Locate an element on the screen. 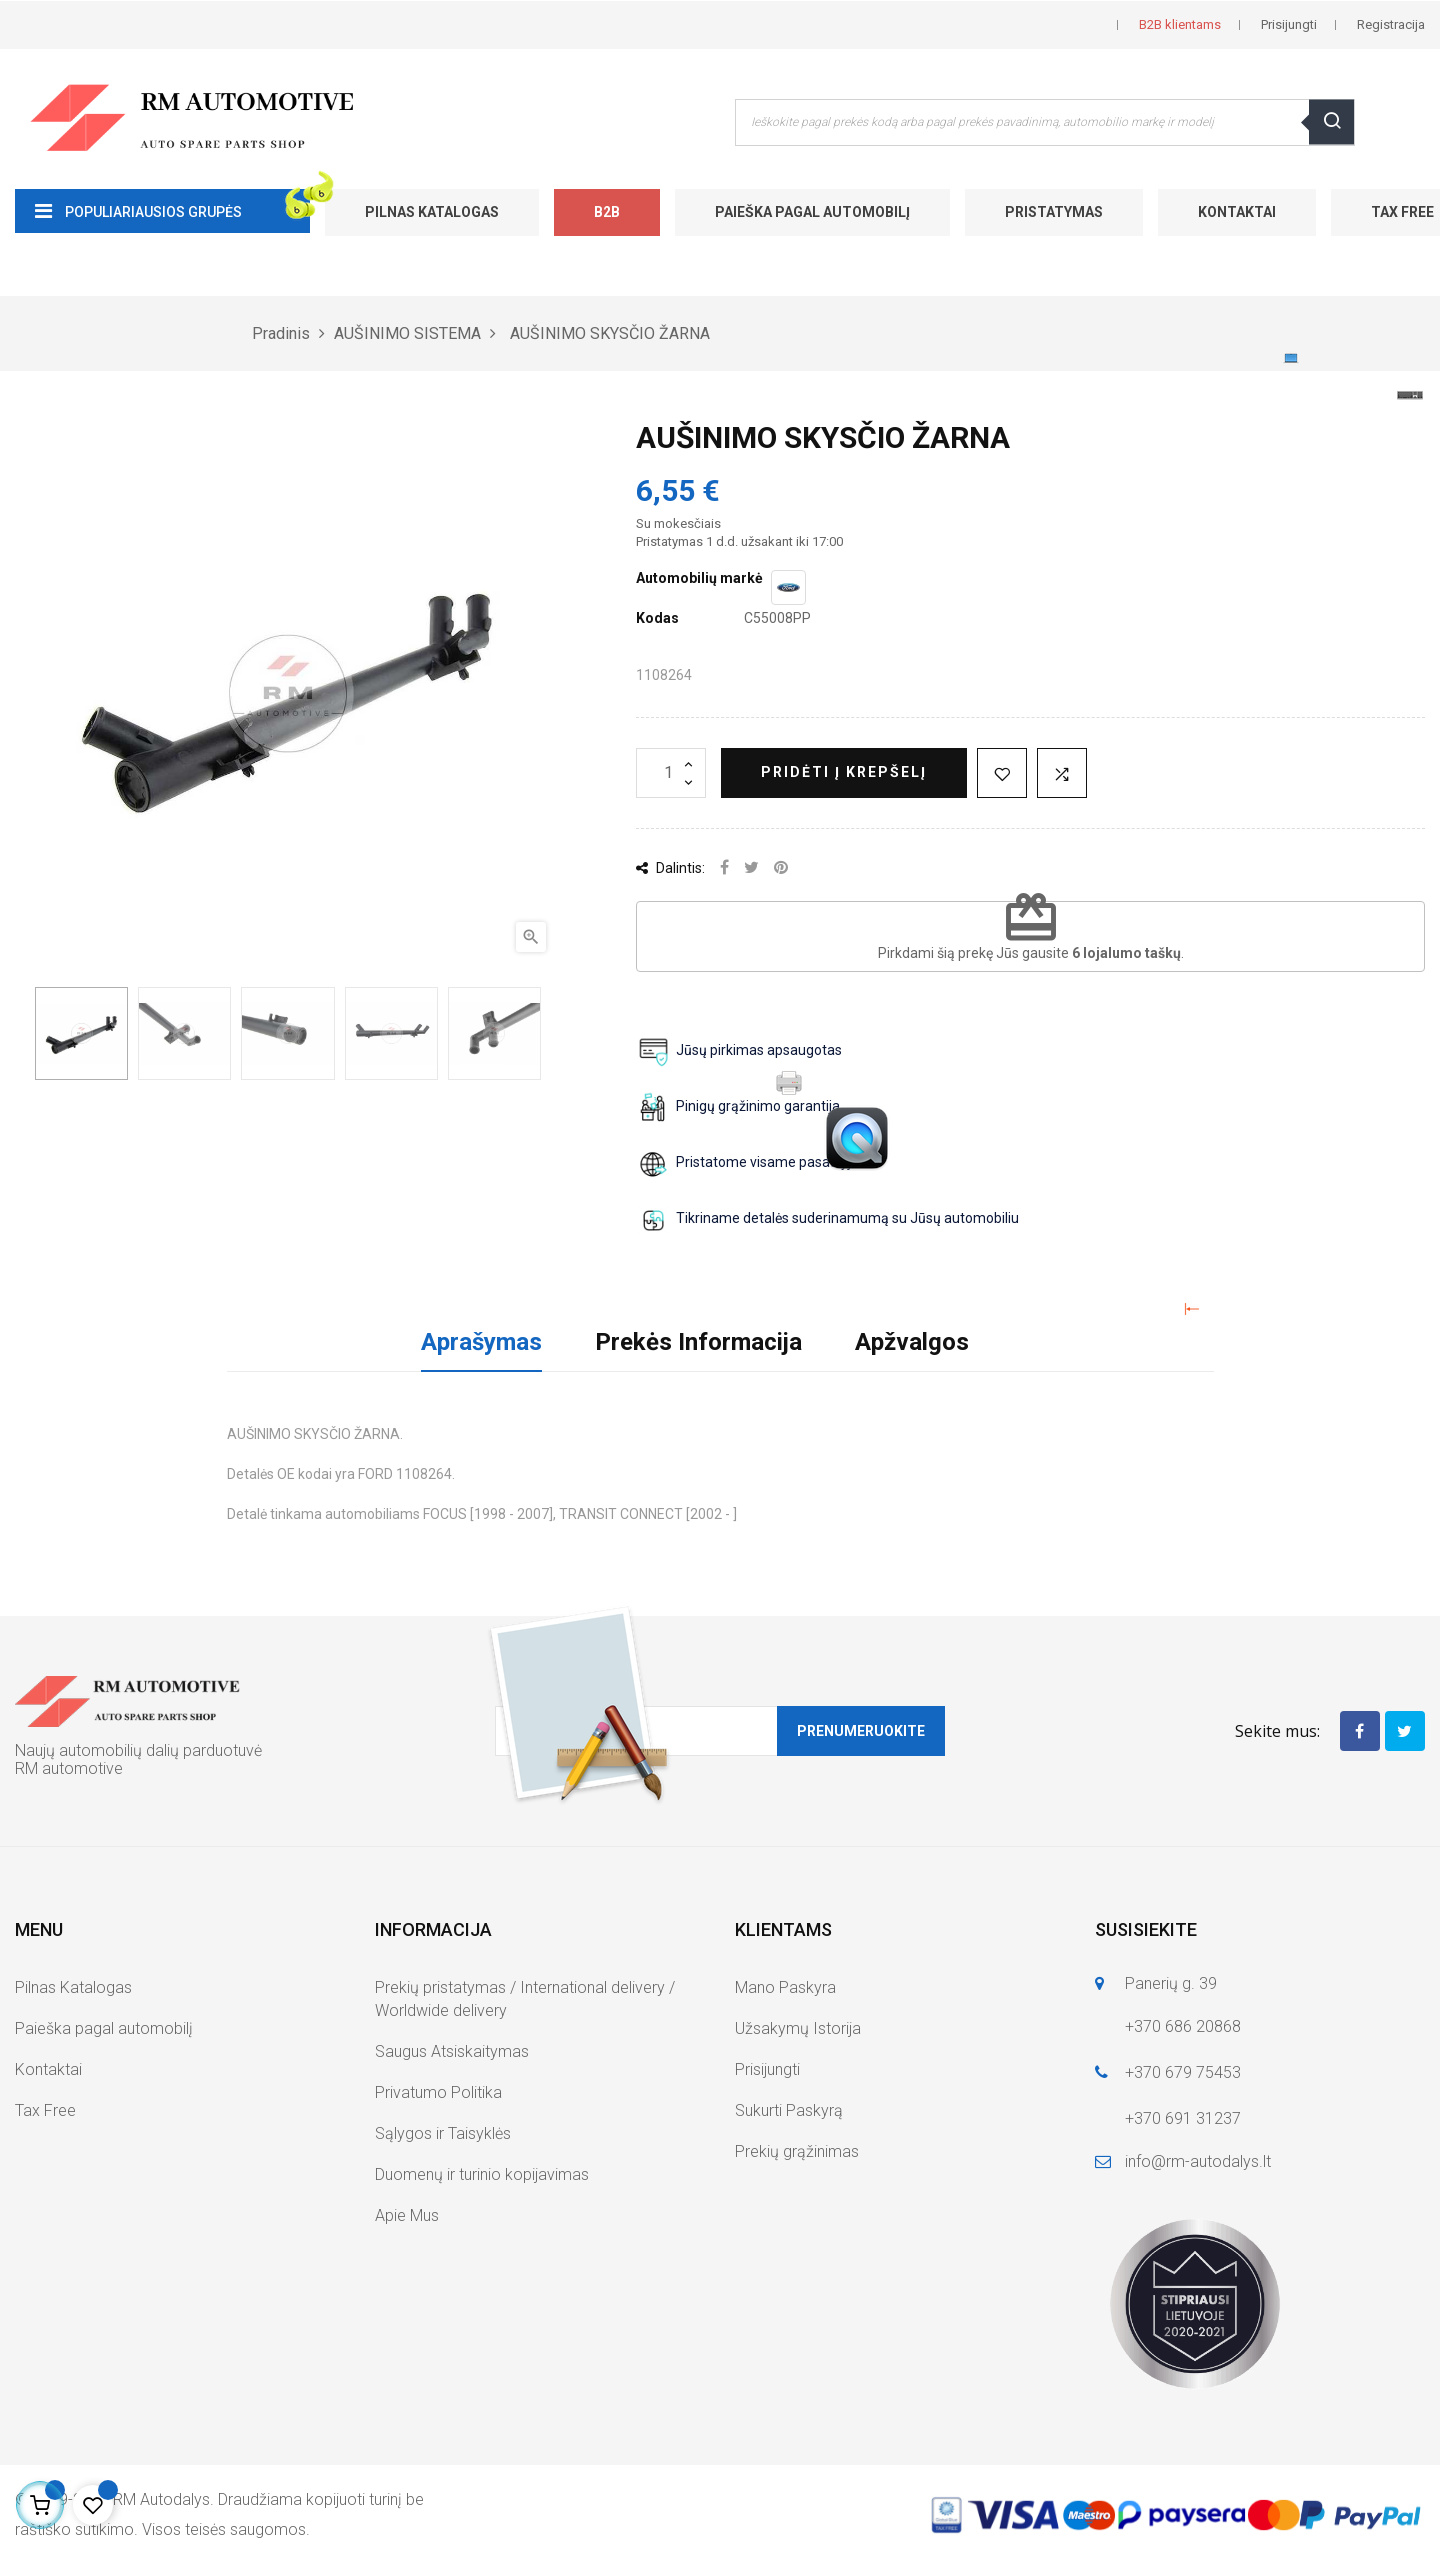  beats fit pro earbuds in volt yellow is located at coordinates (309, 195).